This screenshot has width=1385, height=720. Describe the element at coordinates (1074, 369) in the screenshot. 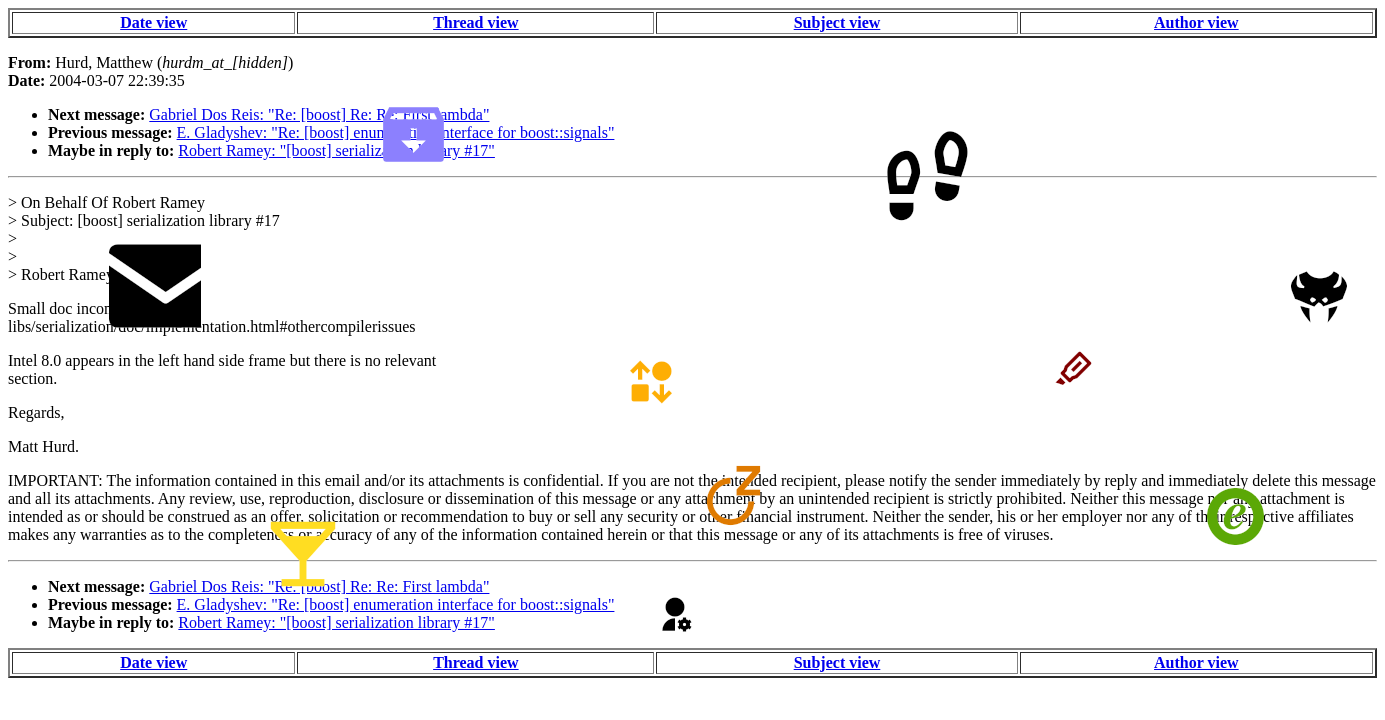

I see `highlight or mark up text` at that location.